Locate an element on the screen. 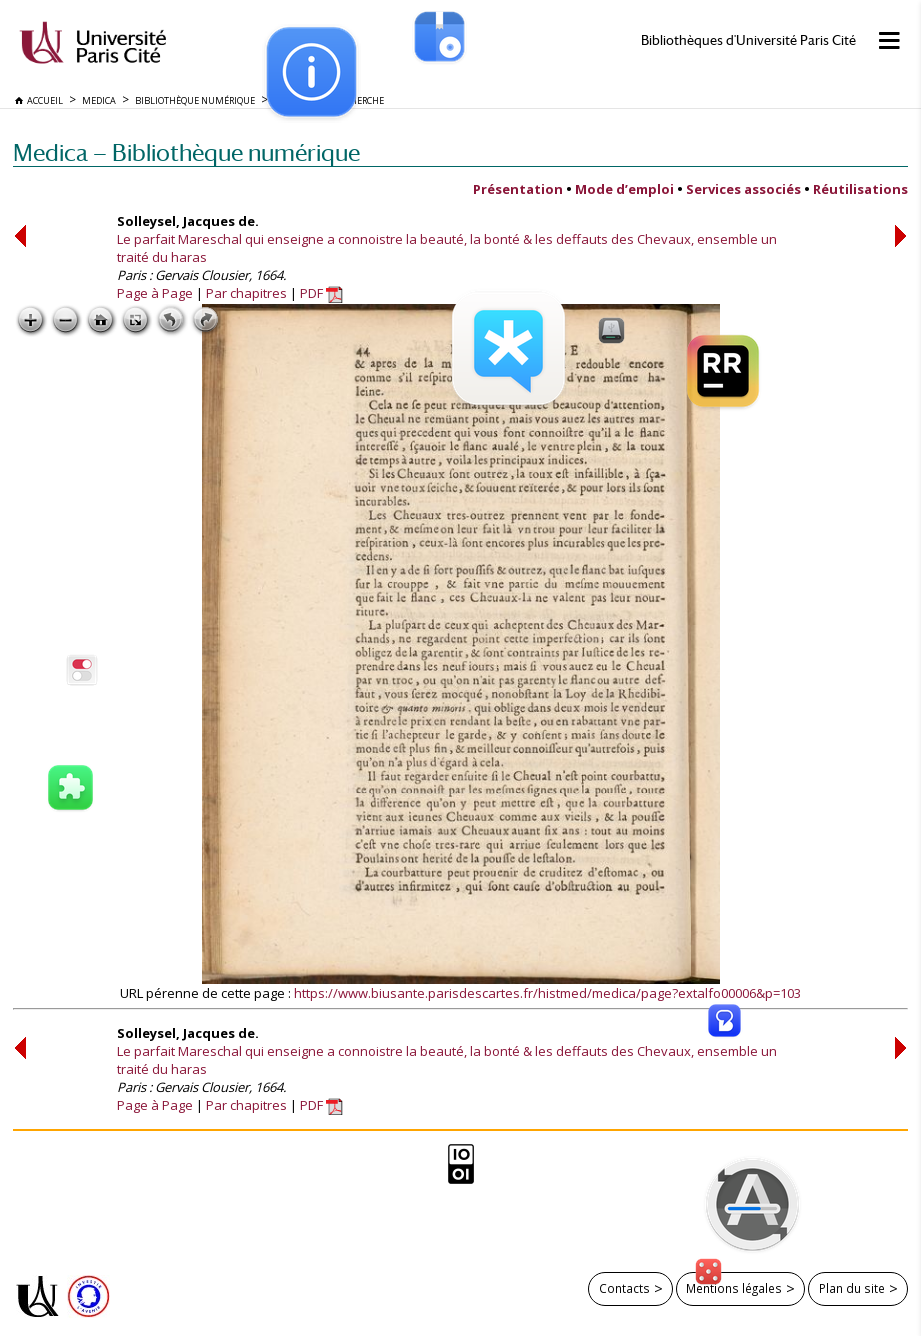 The width and height of the screenshot is (921, 1336). view system information and details is located at coordinates (311, 73).